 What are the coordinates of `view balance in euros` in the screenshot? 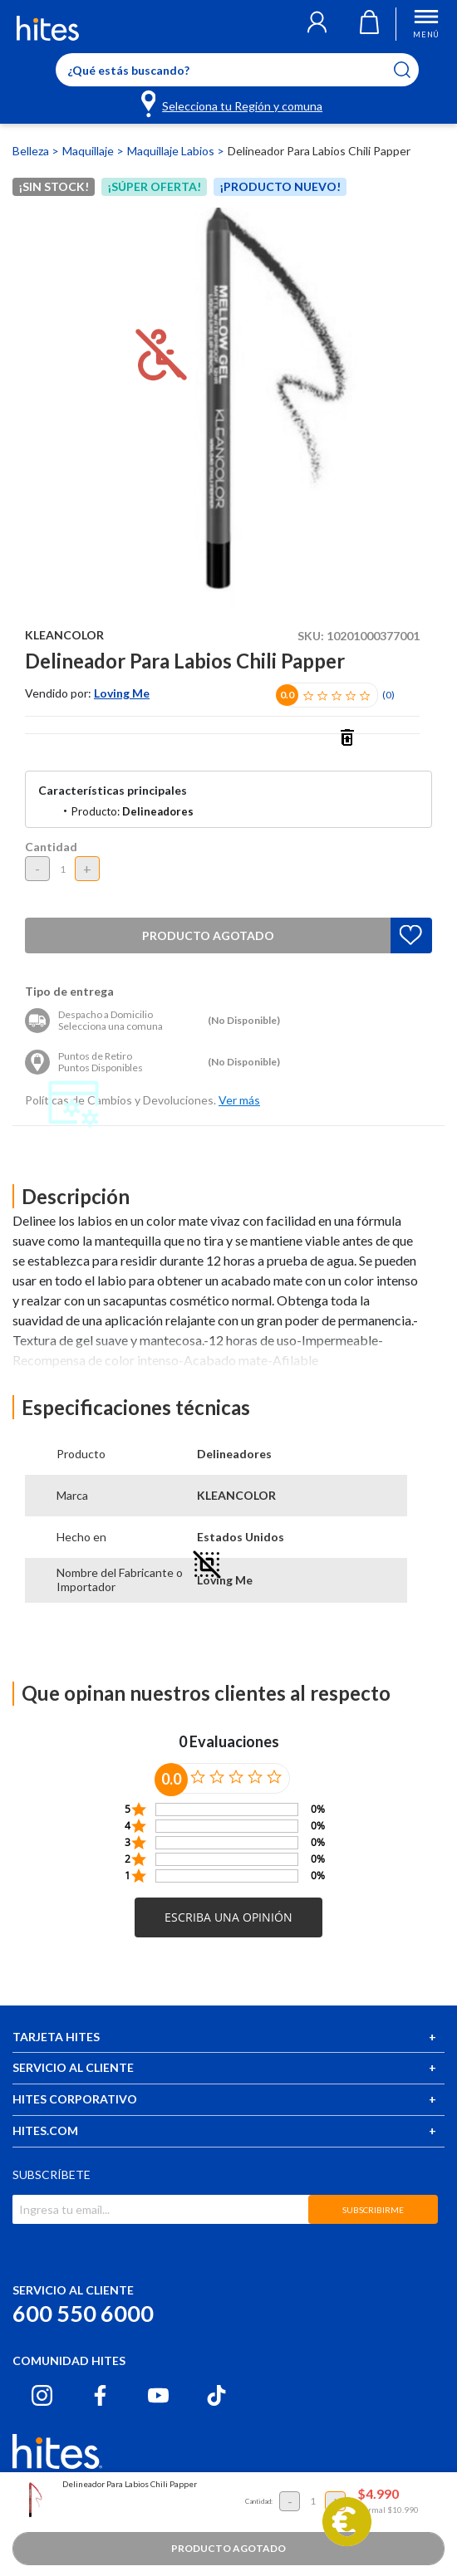 It's located at (346, 2521).